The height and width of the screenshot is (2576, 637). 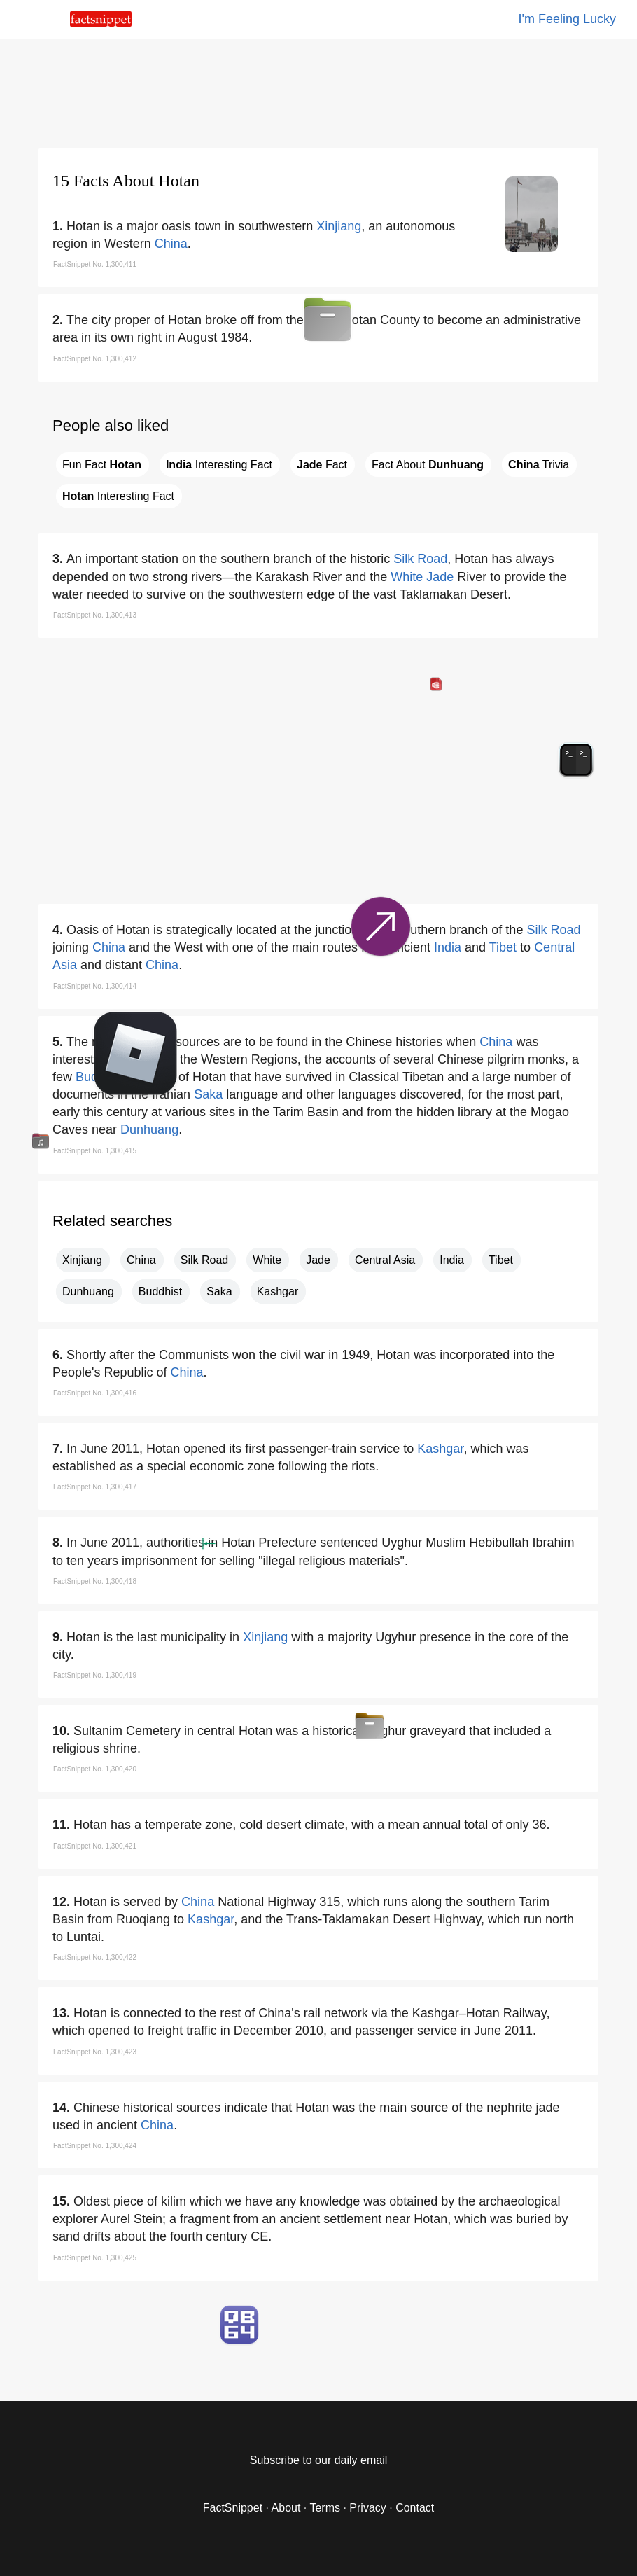 I want to click on open the Roblox app, so click(x=135, y=1053).